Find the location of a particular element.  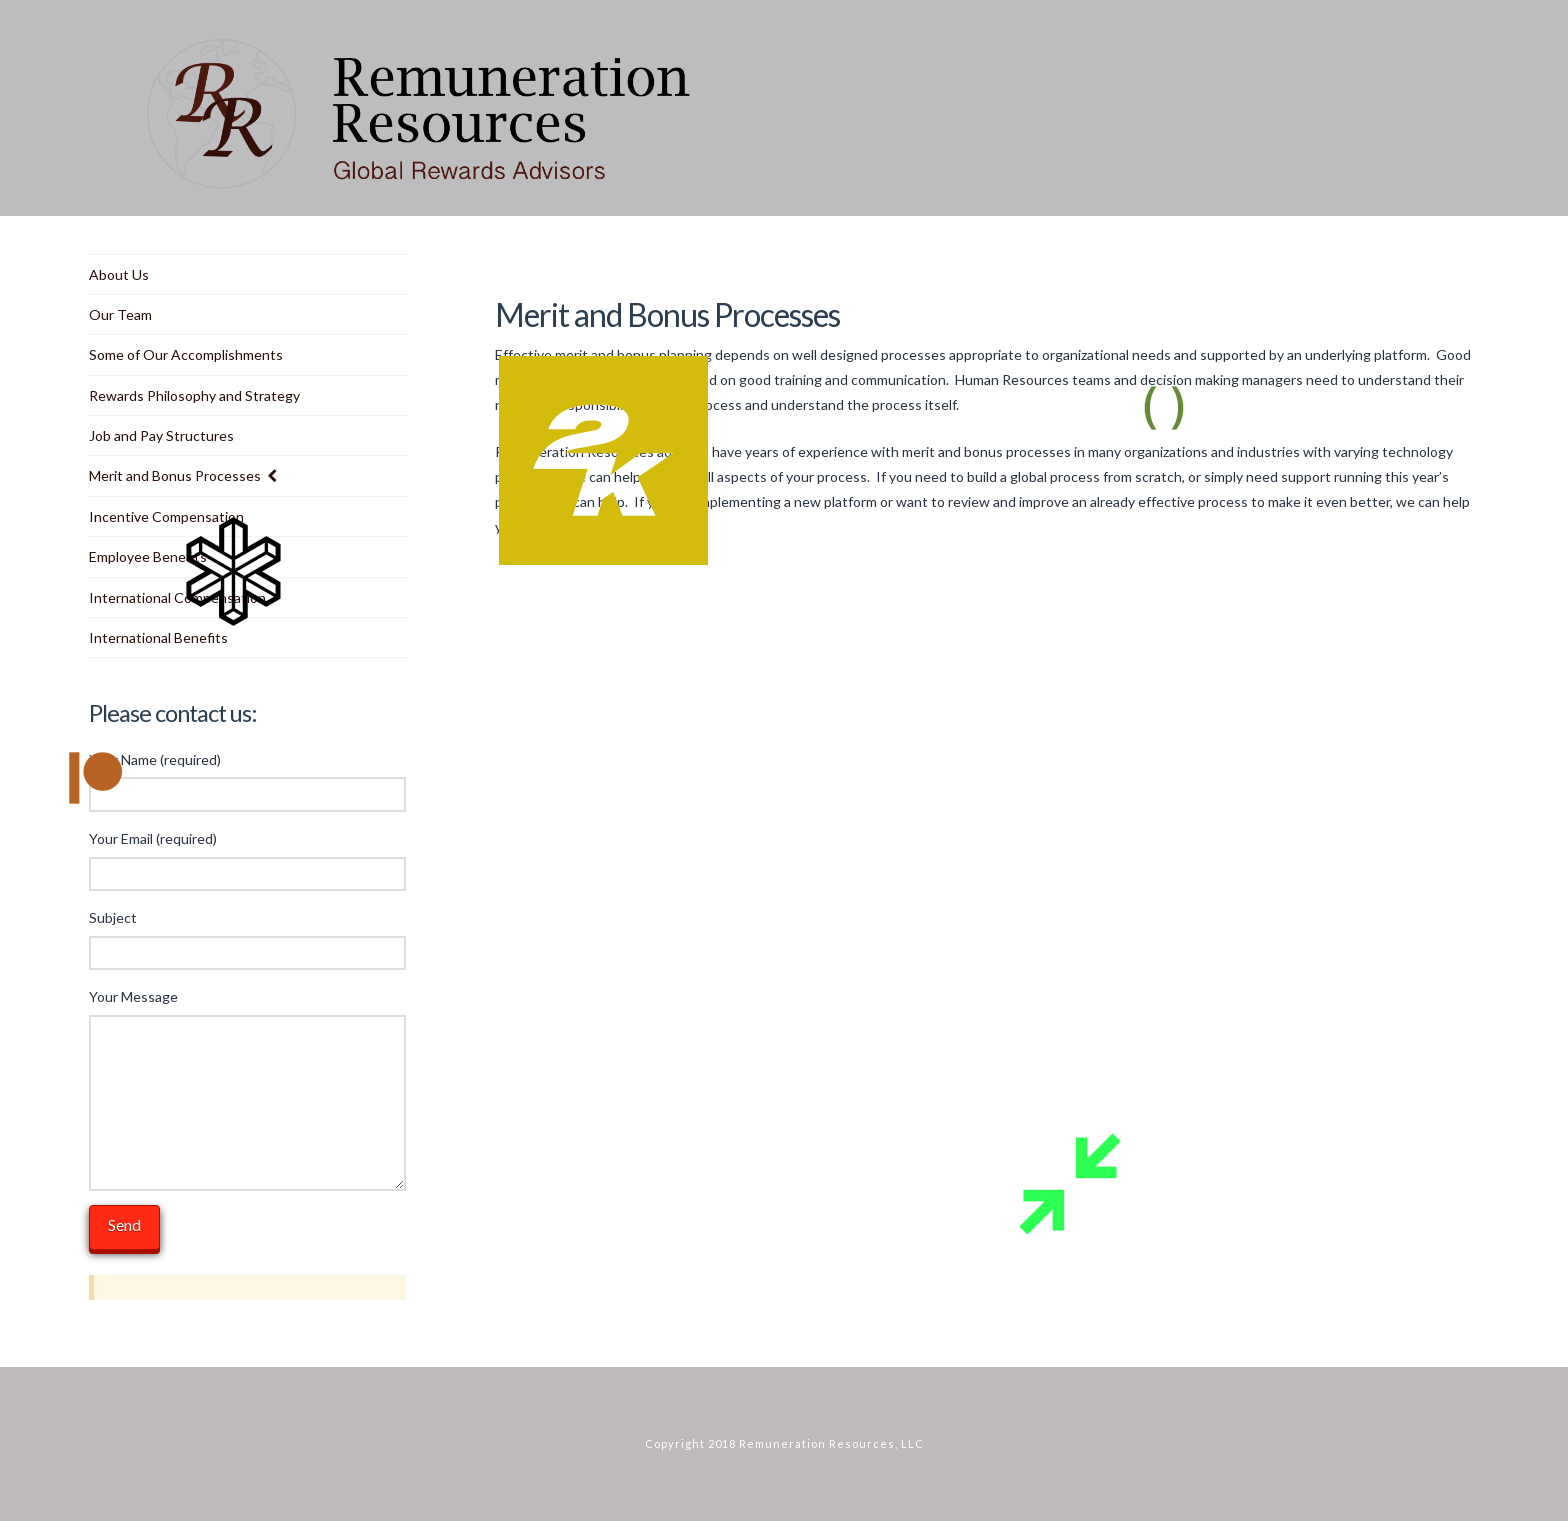

link to patreon profile or page is located at coordinates (95, 778).